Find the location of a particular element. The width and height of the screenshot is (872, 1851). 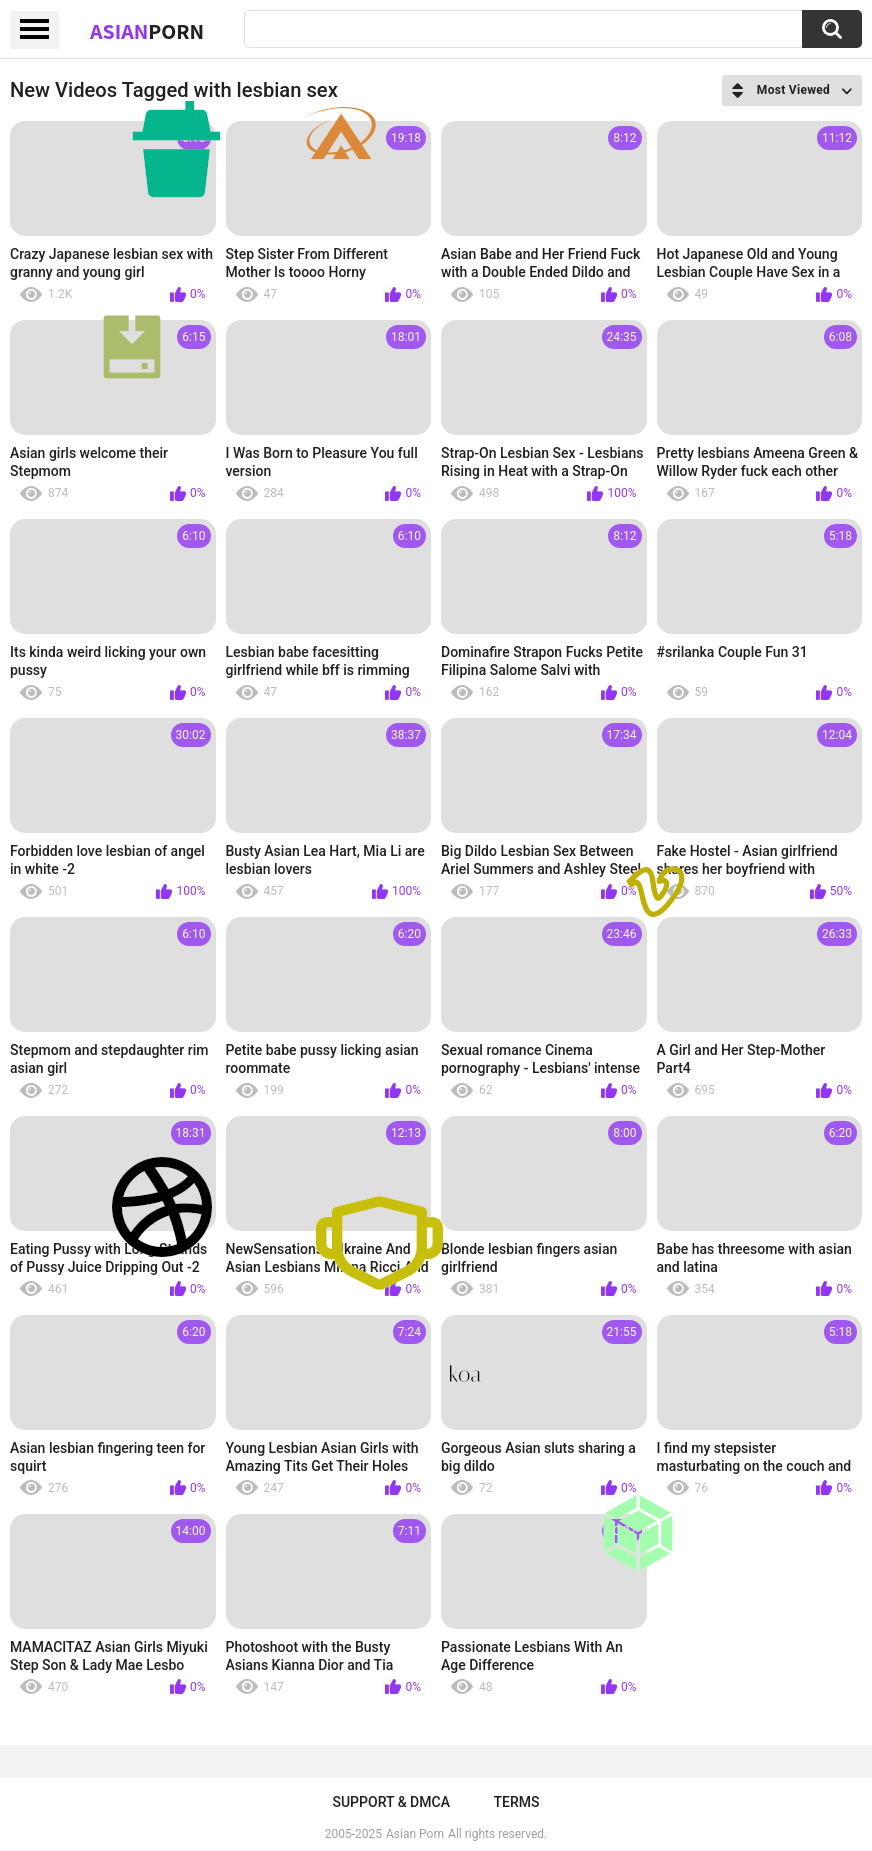

visit dribbble profile or portfolio is located at coordinates (162, 1207).